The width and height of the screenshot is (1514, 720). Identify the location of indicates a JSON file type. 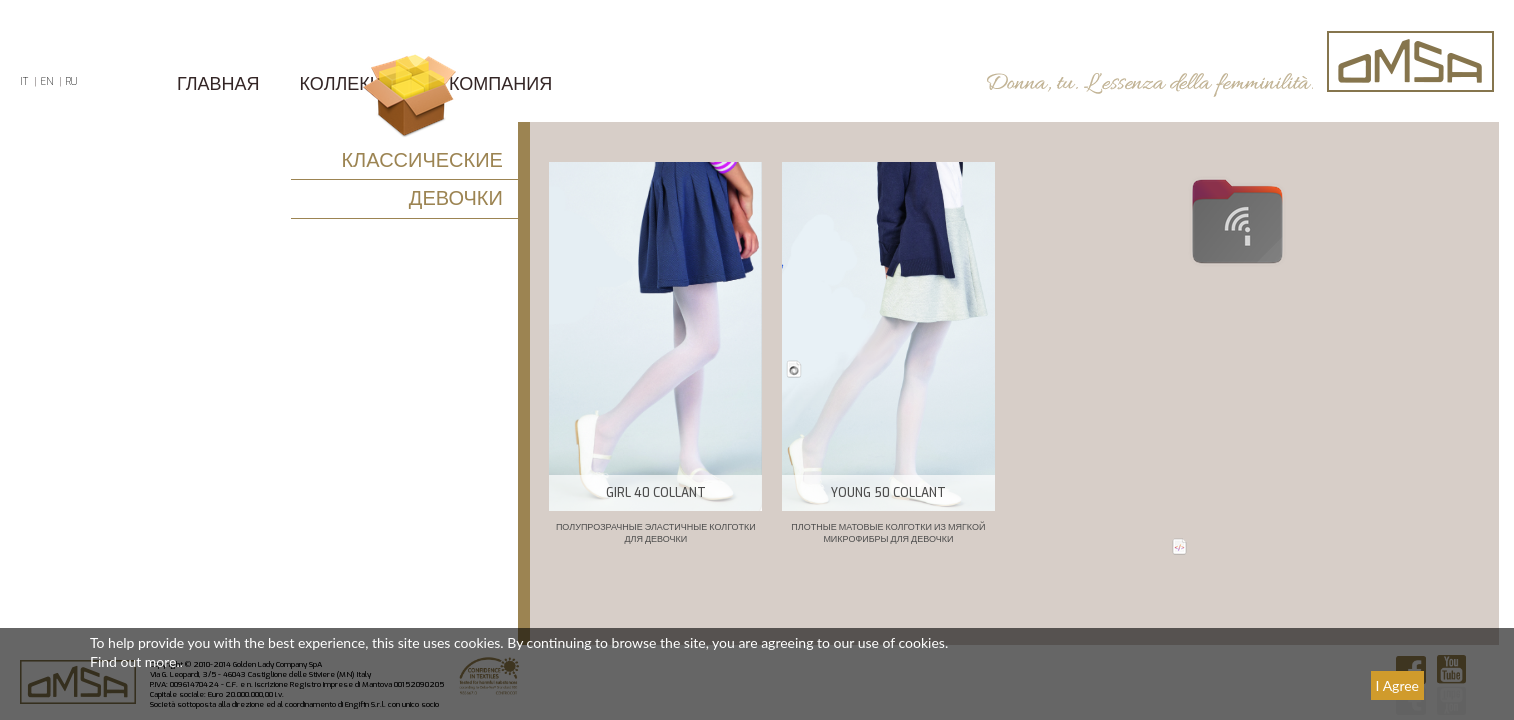
(794, 369).